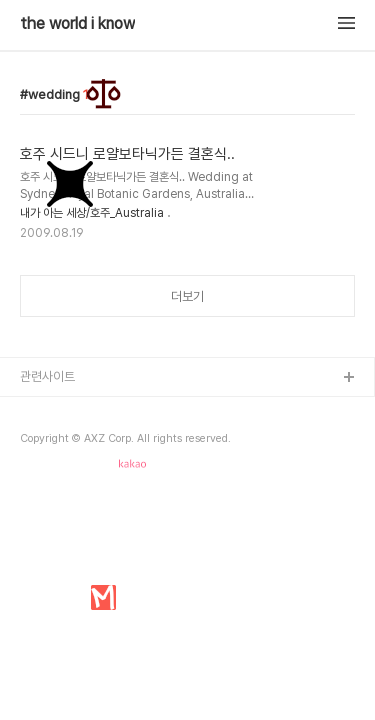 This screenshot has width=375, height=720. What do you see at coordinates (70, 184) in the screenshot?
I see `nextra documentation framework logo` at bounding box center [70, 184].